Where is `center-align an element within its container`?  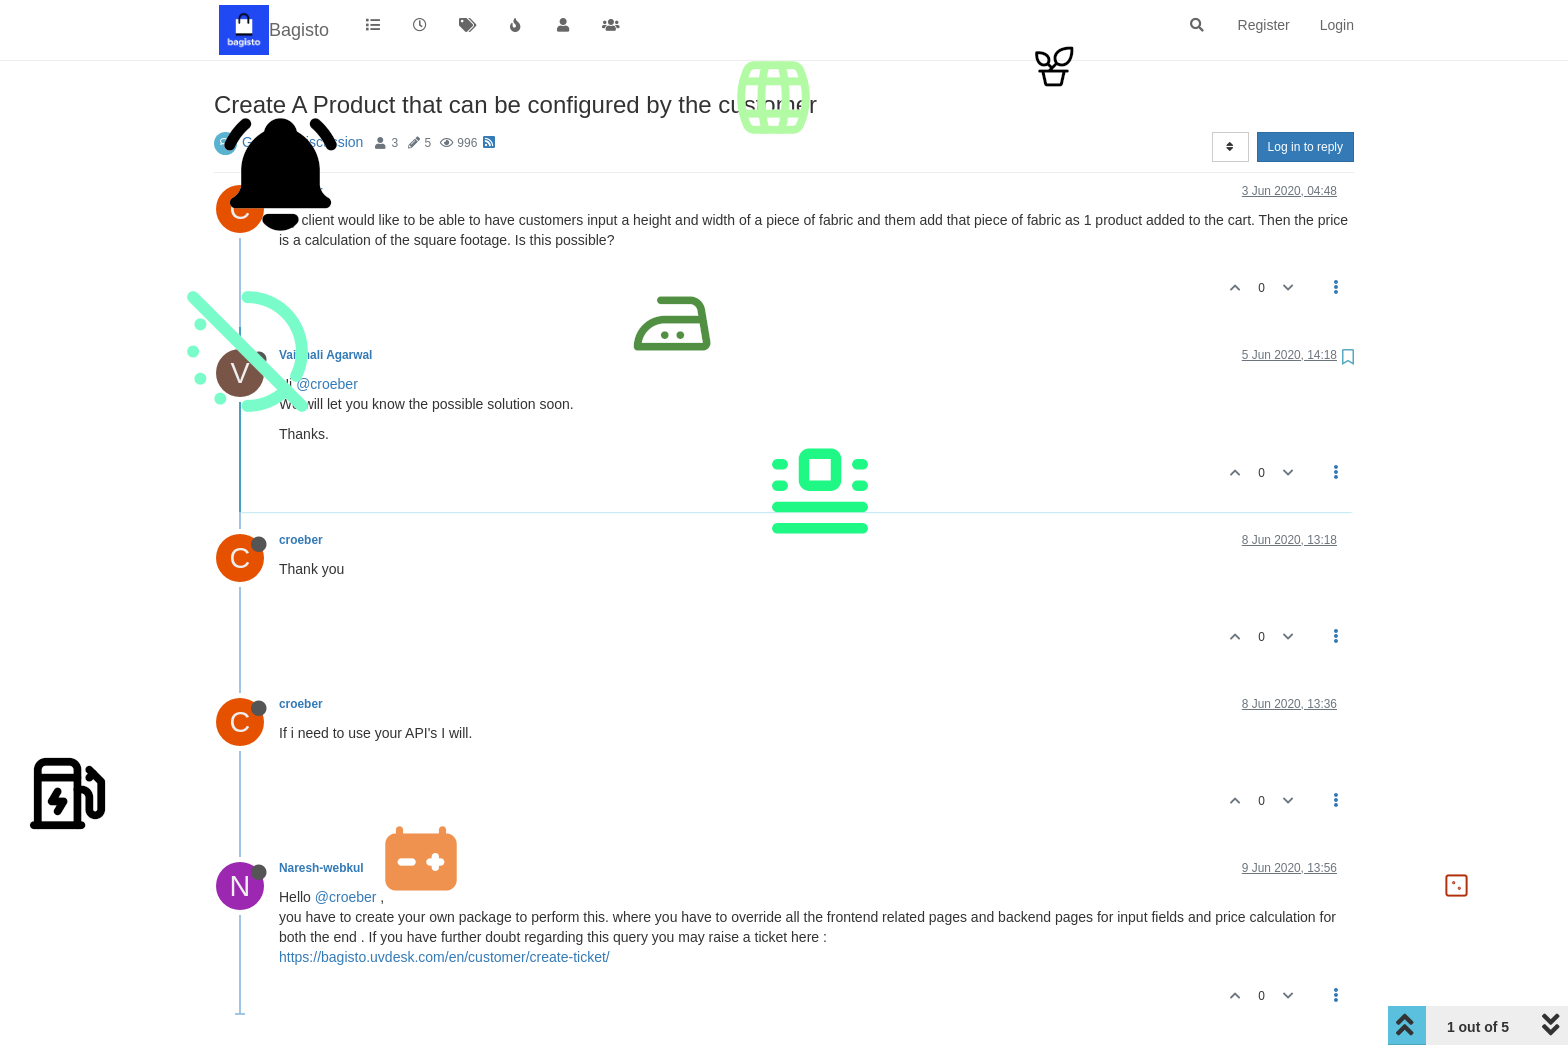
center-align an element within its container is located at coordinates (820, 491).